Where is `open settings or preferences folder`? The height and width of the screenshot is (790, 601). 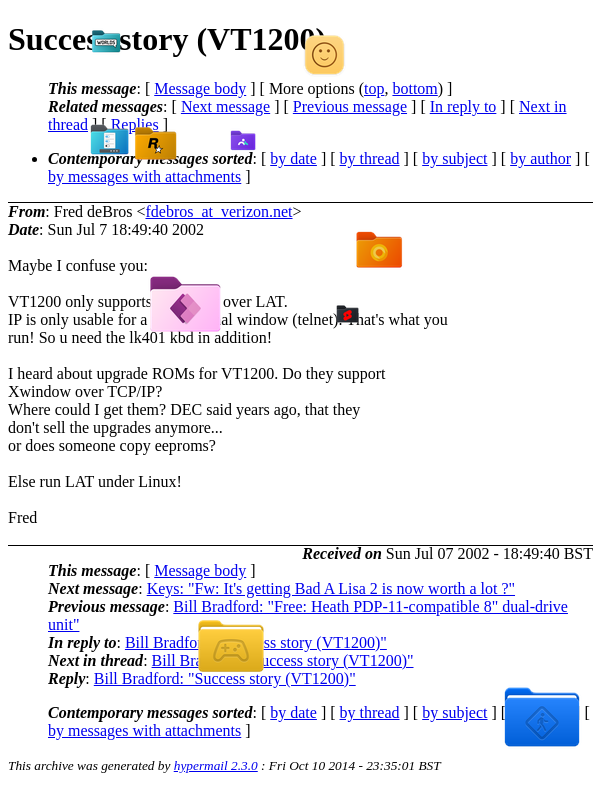 open settings or preferences folder is located at coordinates (109, 140).